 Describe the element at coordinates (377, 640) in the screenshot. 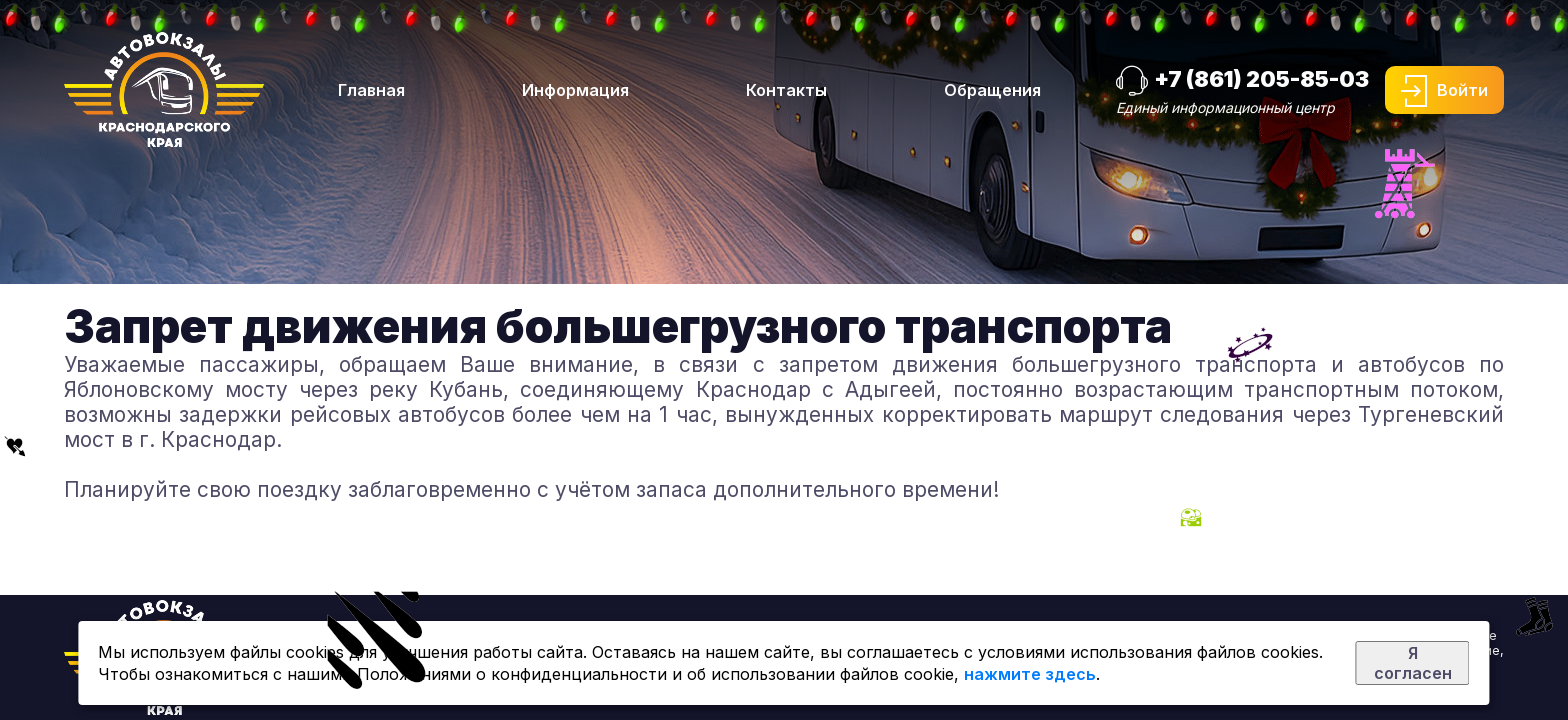

I see `indicates heavy rain weather condition` at that location.